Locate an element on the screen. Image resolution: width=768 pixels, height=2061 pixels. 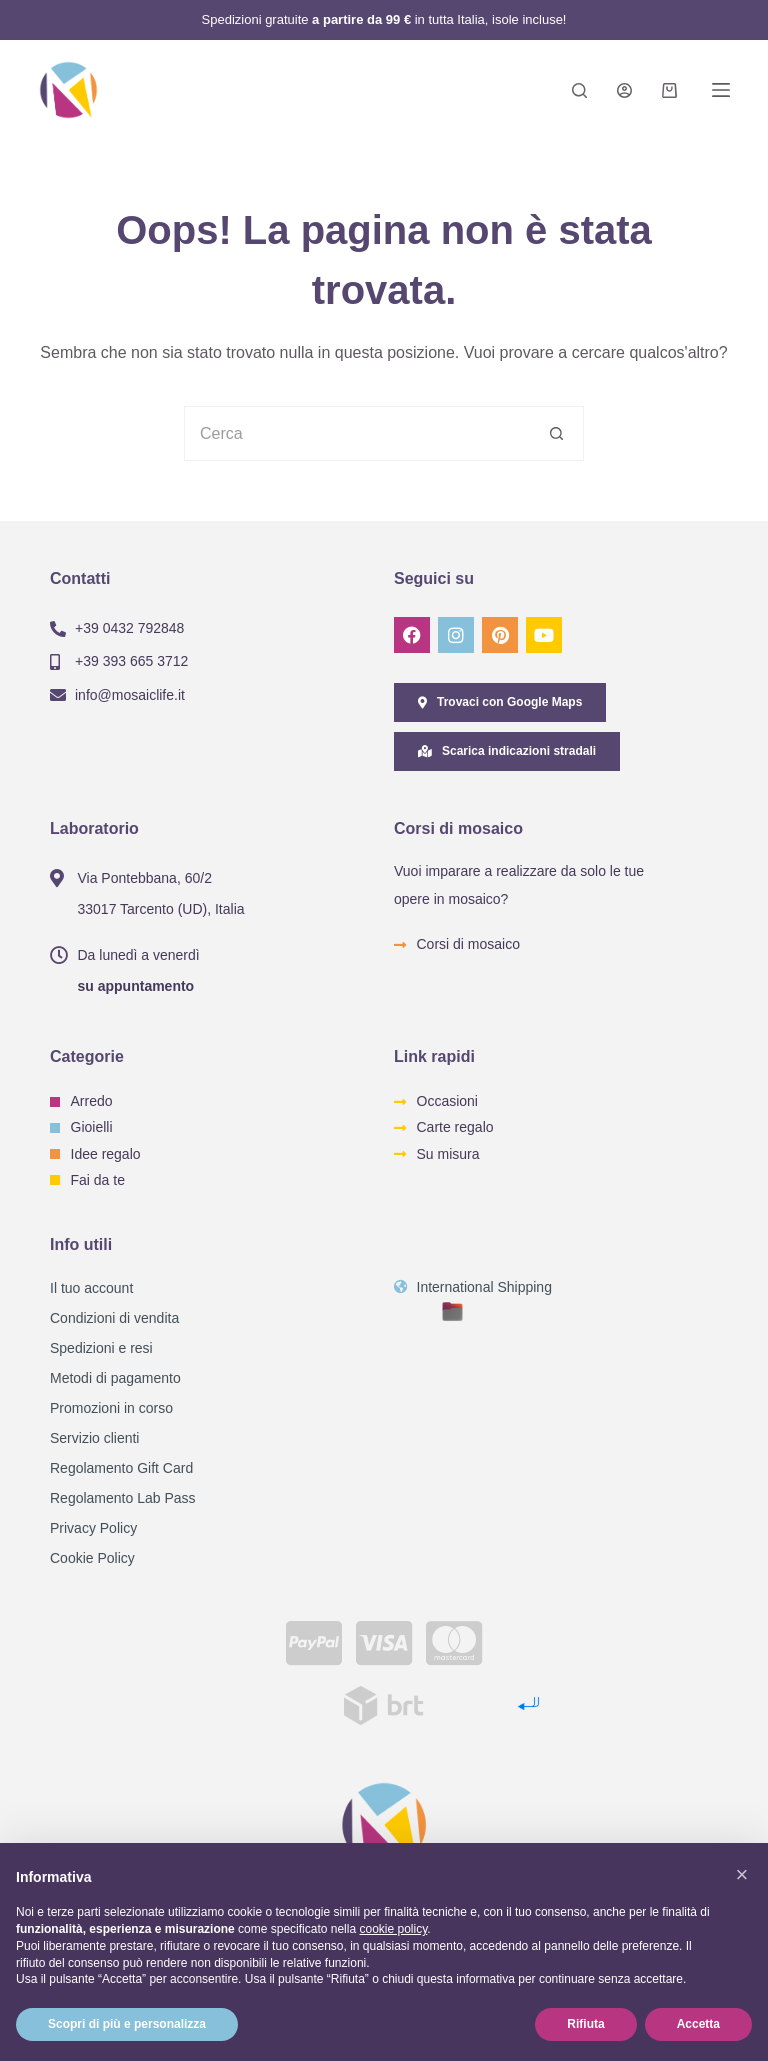
drop files here to move them into this folder is located at coordinates (452, 1311).